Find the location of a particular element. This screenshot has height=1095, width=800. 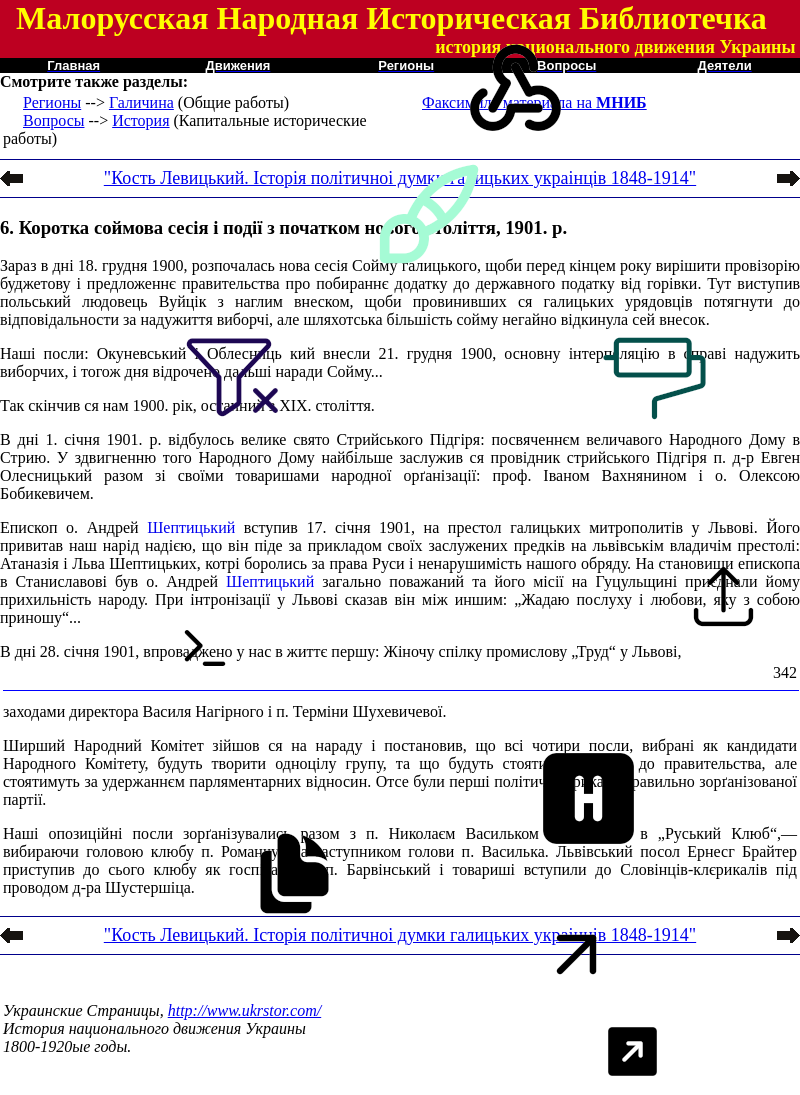

duplicate or copy a document is located at coordinates (294, 873).